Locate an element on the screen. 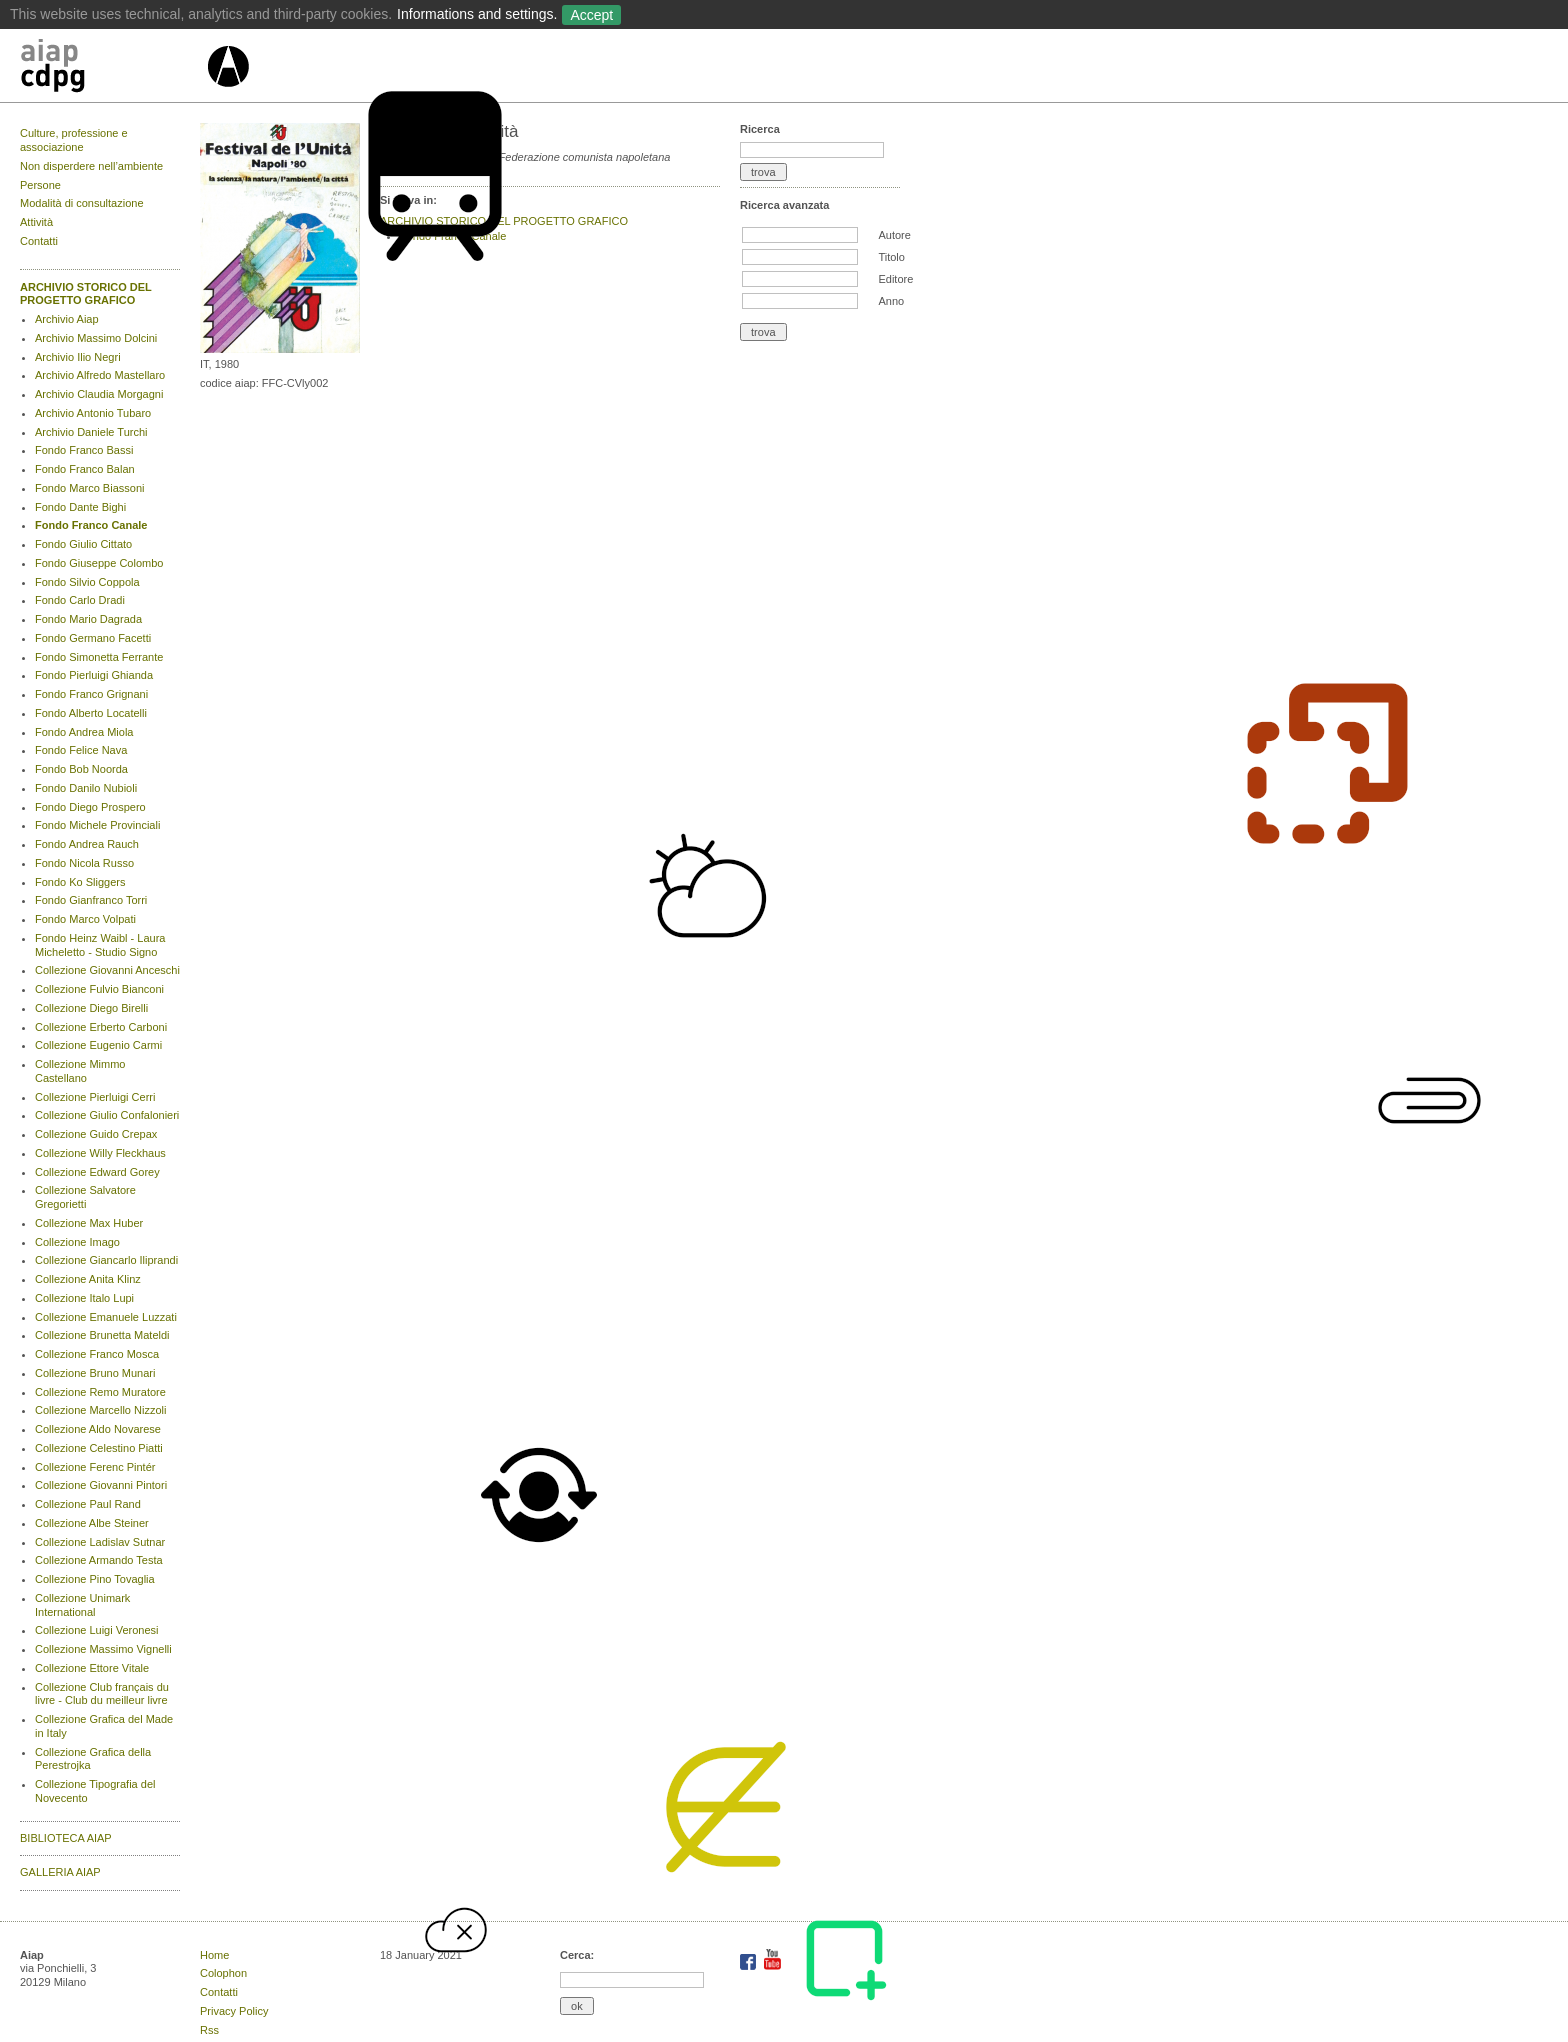  add a new item or element is located at coordinates (844, 1958).